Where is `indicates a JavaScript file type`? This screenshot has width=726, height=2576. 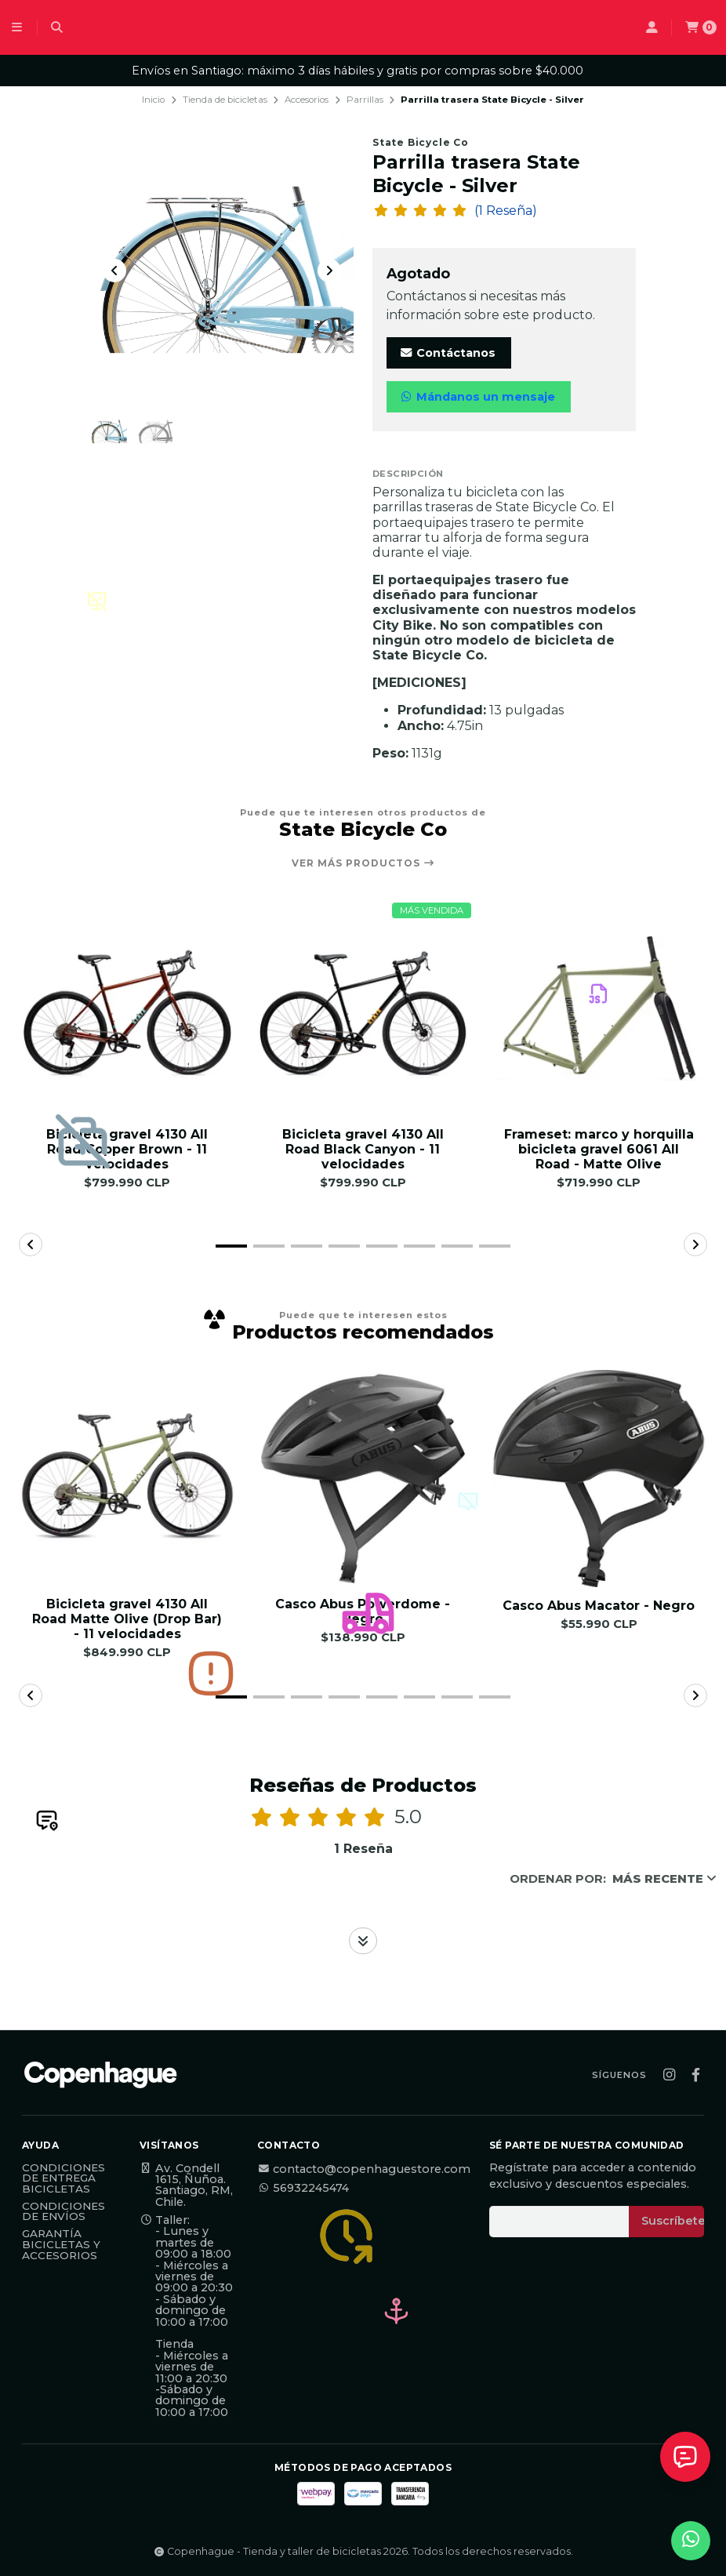 indicates a JavaScript file type is located at coordinates (599, 994).